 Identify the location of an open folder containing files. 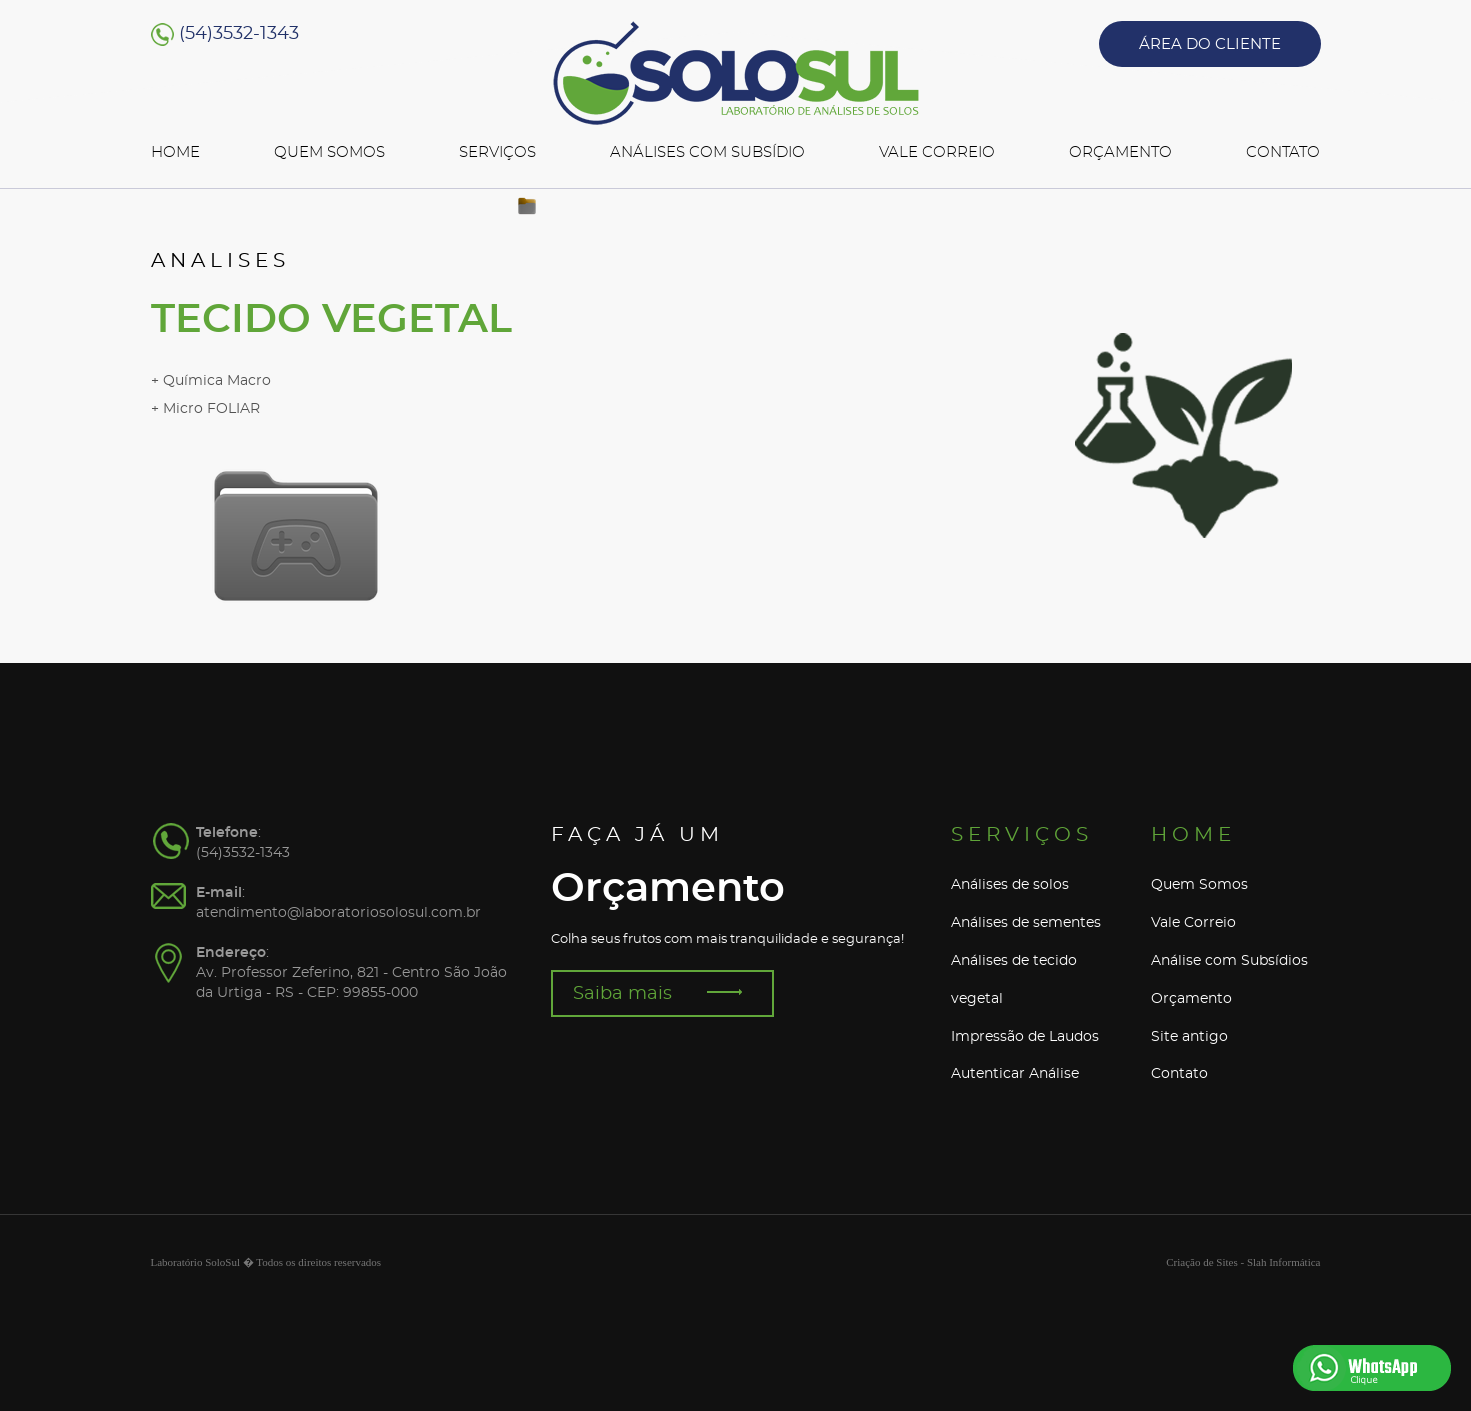
(527, 206).